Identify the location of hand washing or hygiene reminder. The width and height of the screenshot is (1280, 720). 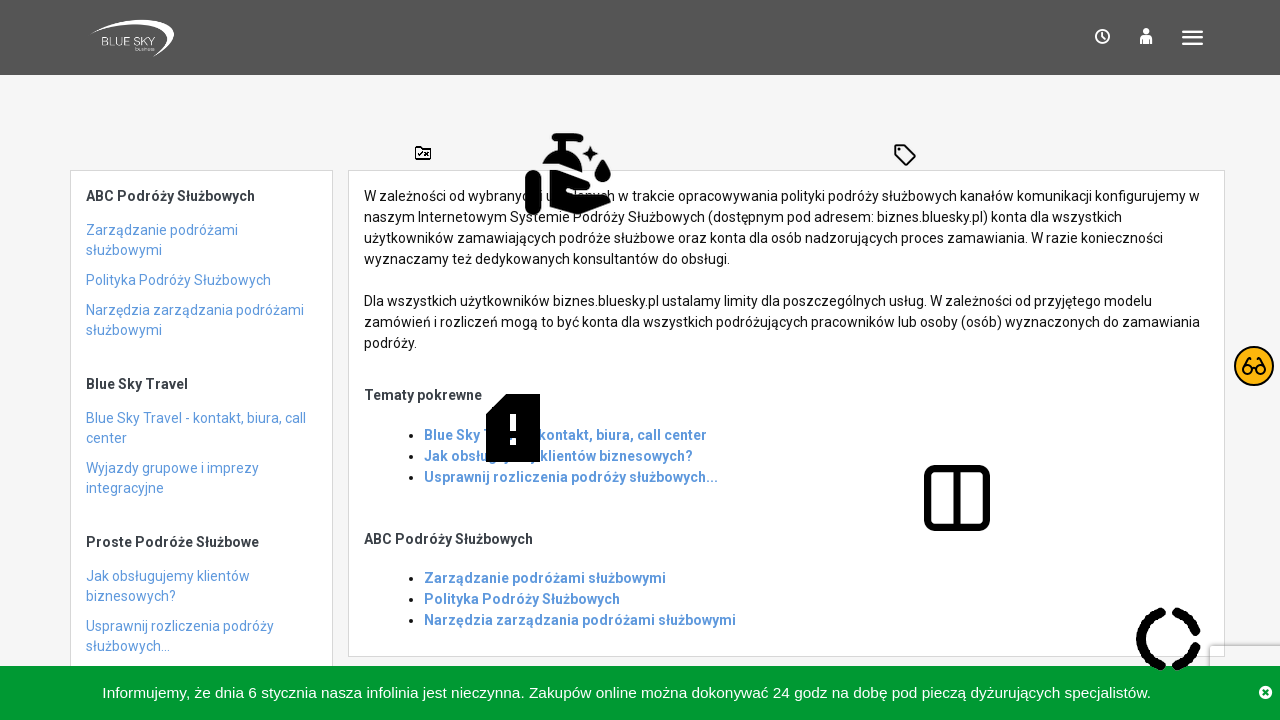
(570, 174).